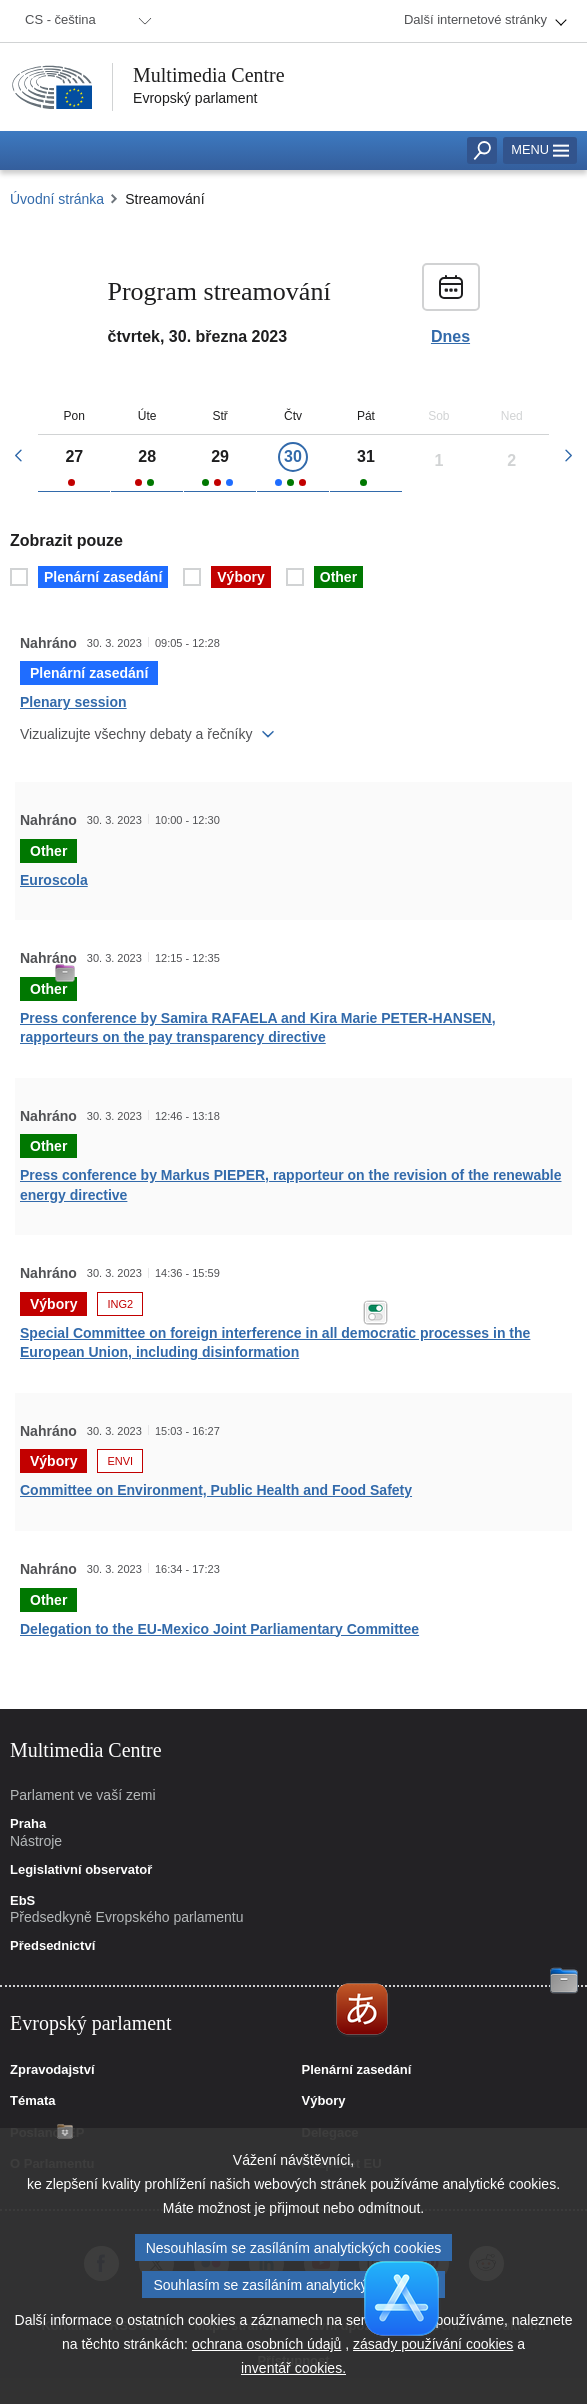  Describe the element at coordinates (375, 1312) in the screenshot. I see `access system settings and preferences` at that location.